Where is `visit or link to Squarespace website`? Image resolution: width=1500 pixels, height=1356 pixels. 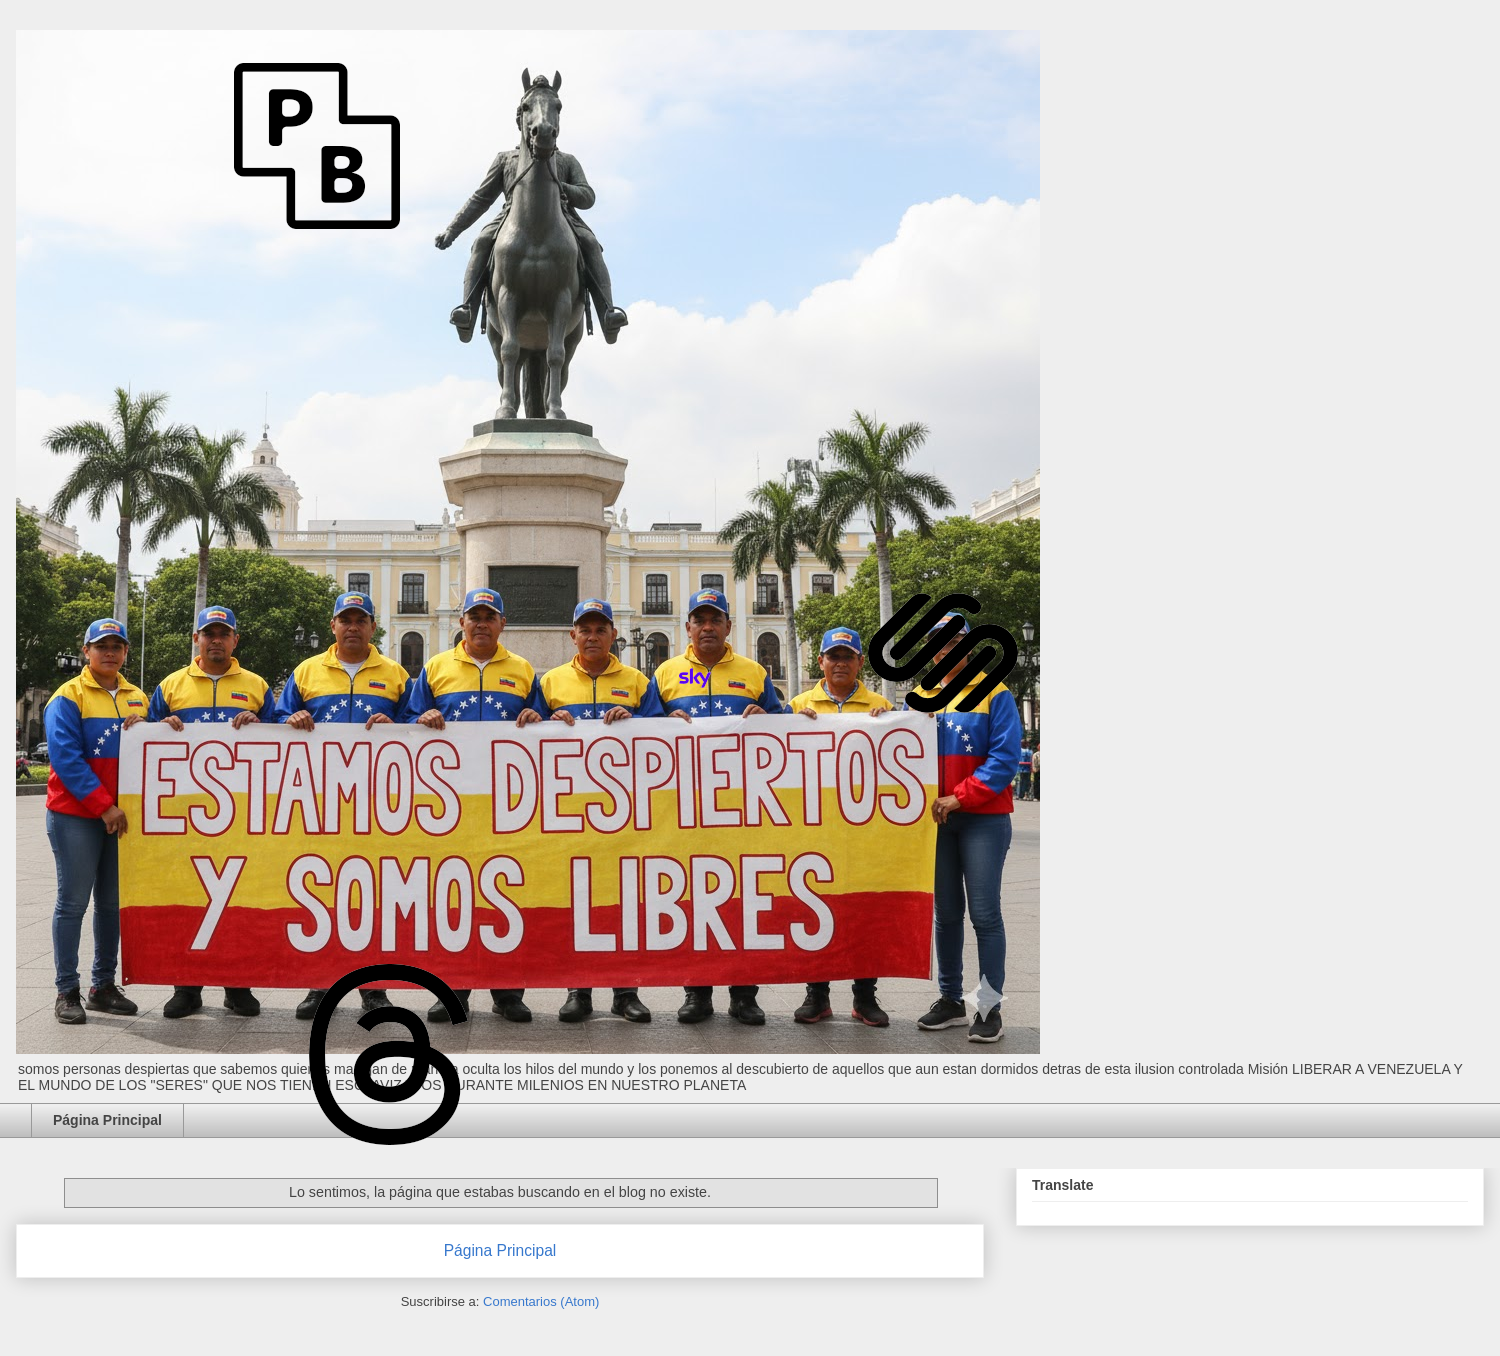
visit or link to Squarespace website is located at coordinates (943, 653).